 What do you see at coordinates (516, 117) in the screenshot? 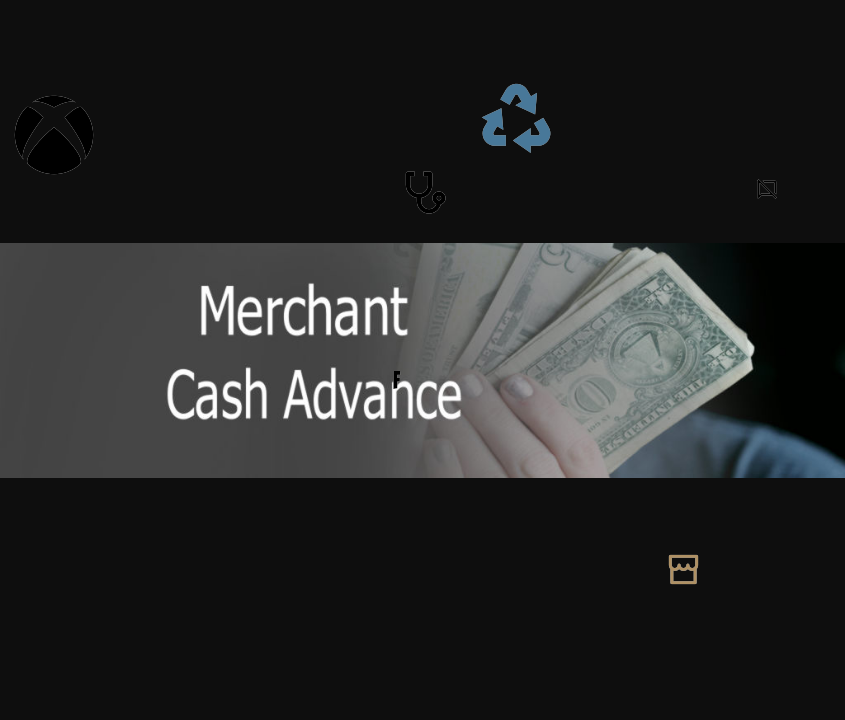
I see `indicates recyclable item or material` at bounding box center [516, 117].